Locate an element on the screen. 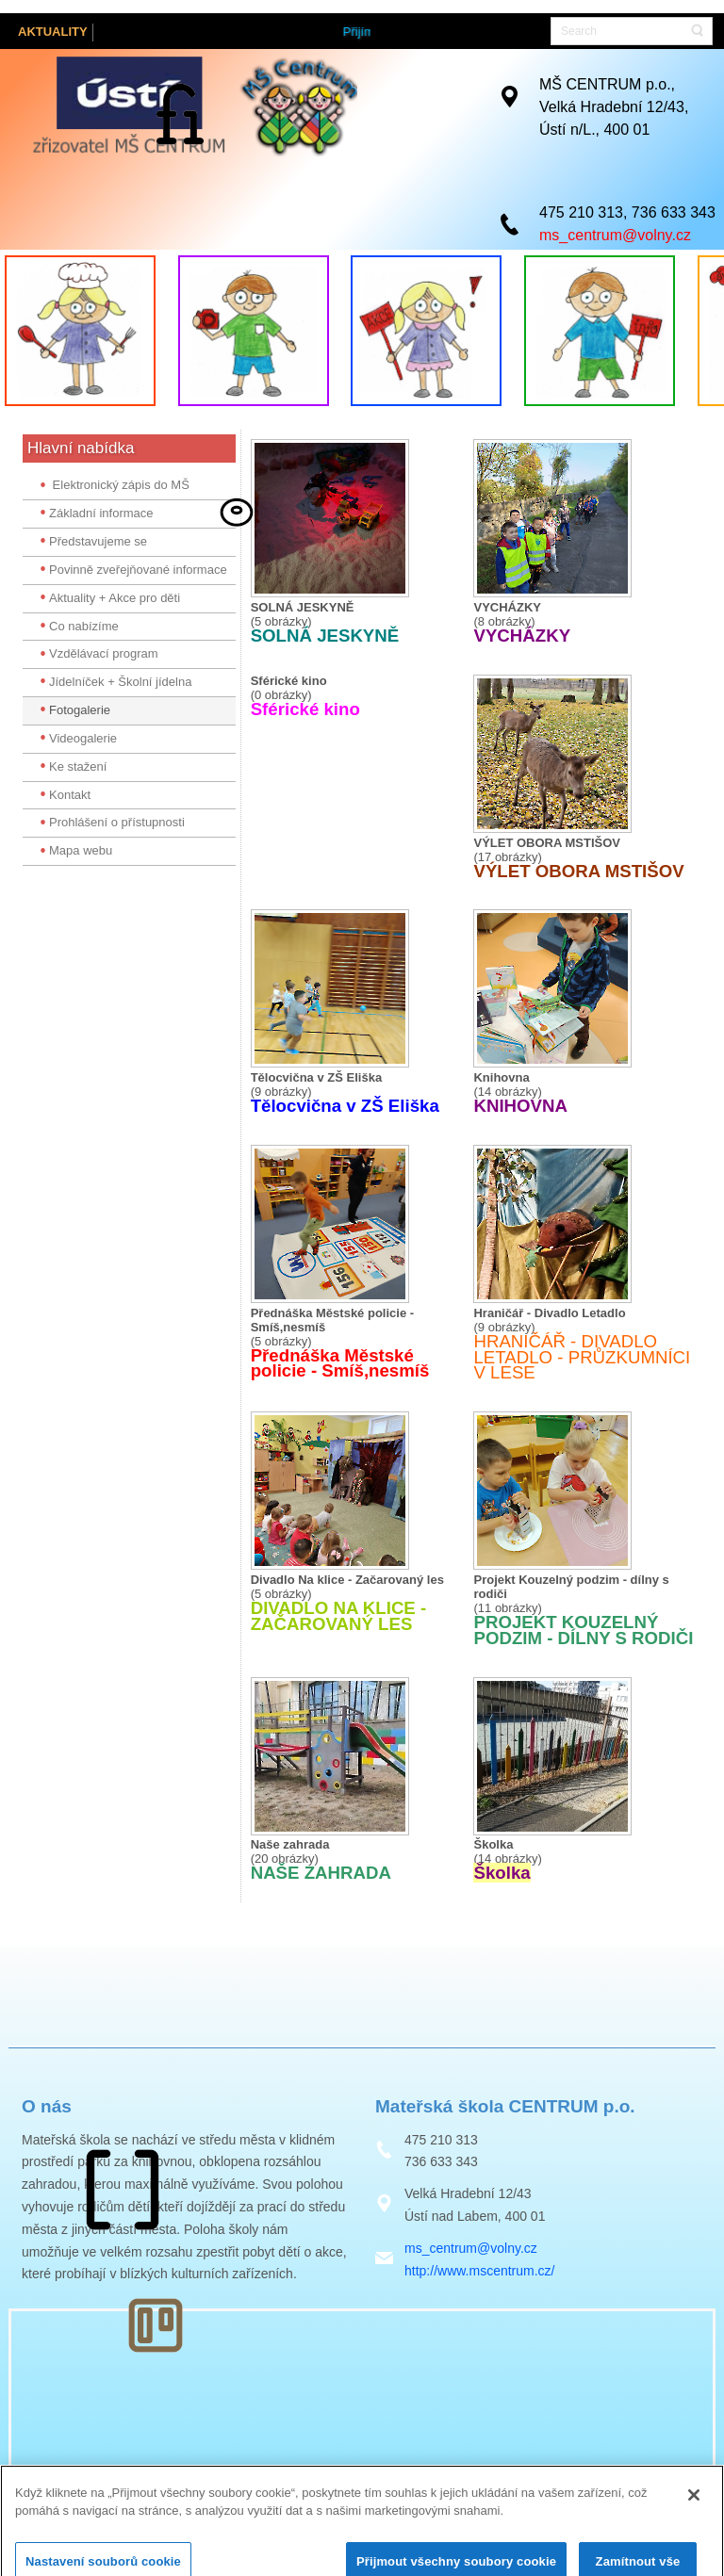 This screenshot has height=2576, width=724. insert or edit code brackets is located at coordinates (123, 2190).